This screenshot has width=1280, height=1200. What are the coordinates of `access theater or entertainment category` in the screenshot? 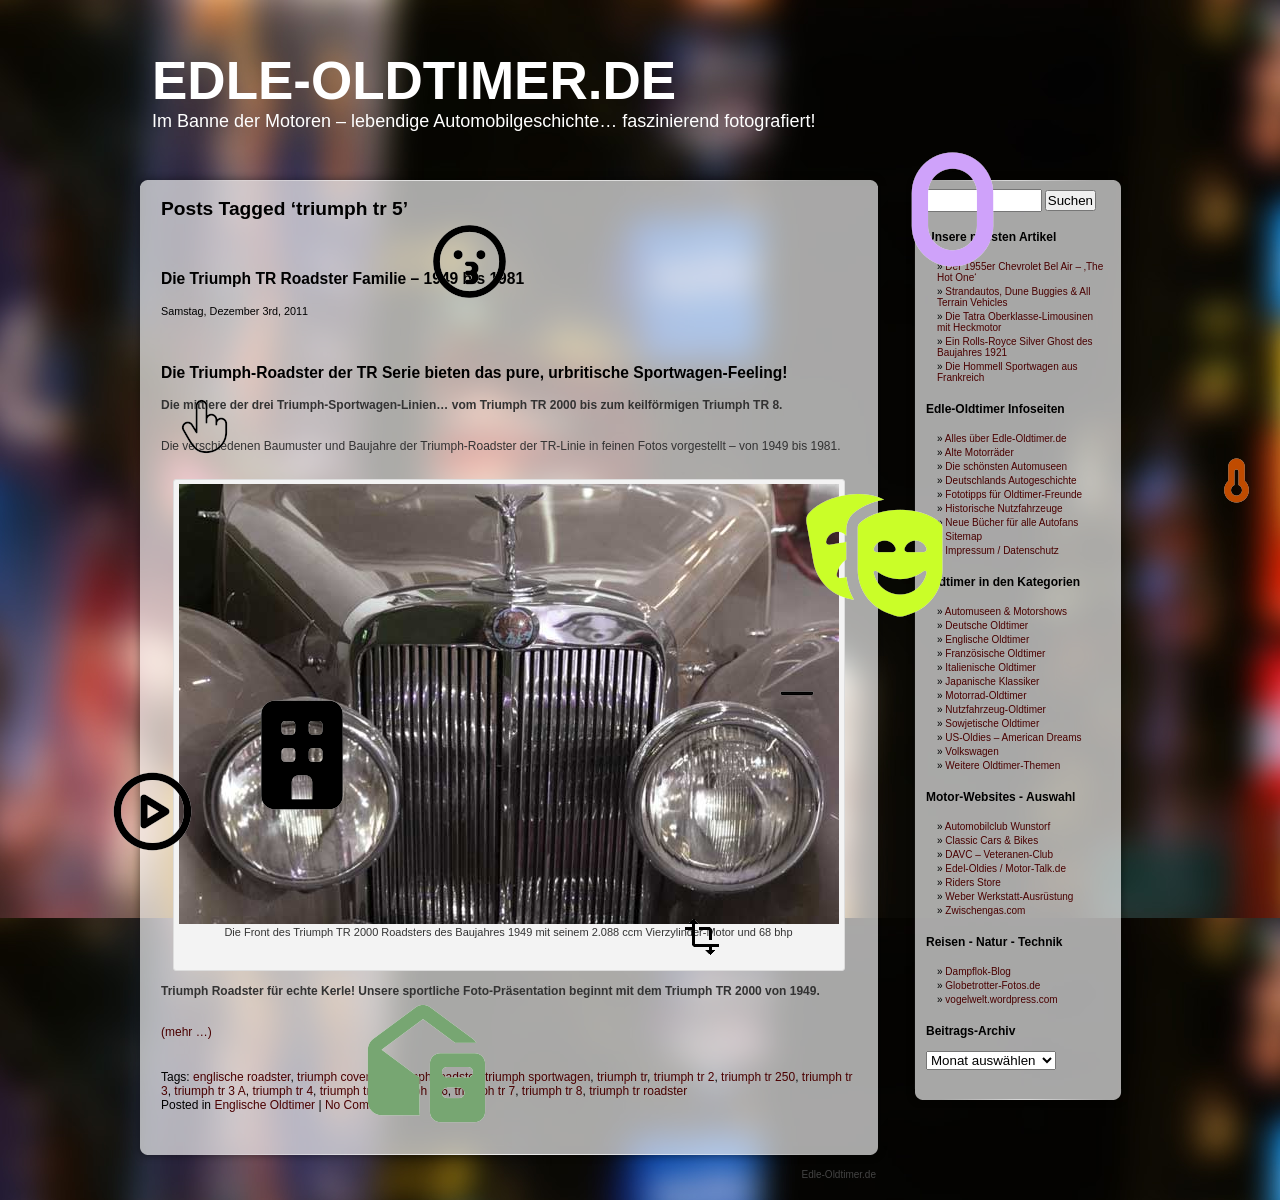 It's located at (877, 556).